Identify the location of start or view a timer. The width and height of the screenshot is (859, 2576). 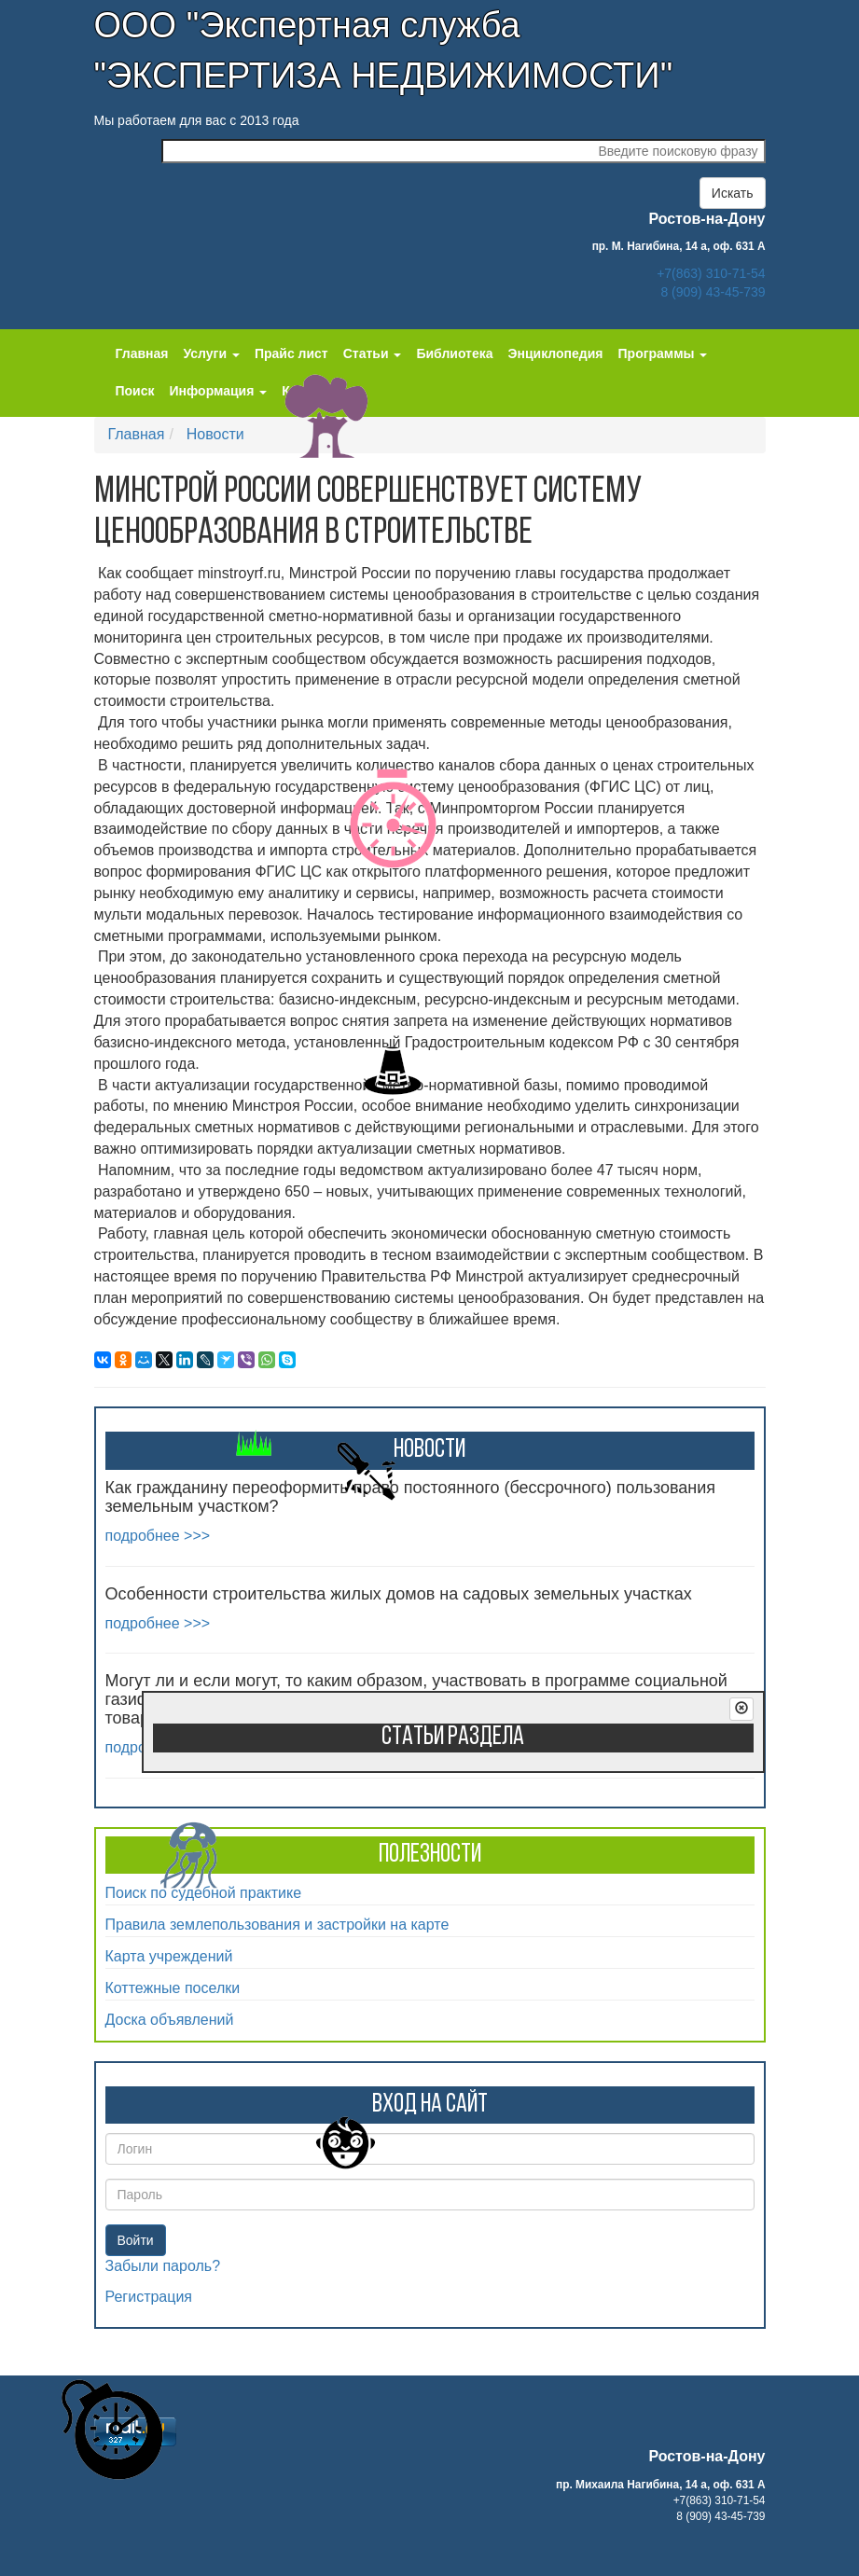
(393, 818).